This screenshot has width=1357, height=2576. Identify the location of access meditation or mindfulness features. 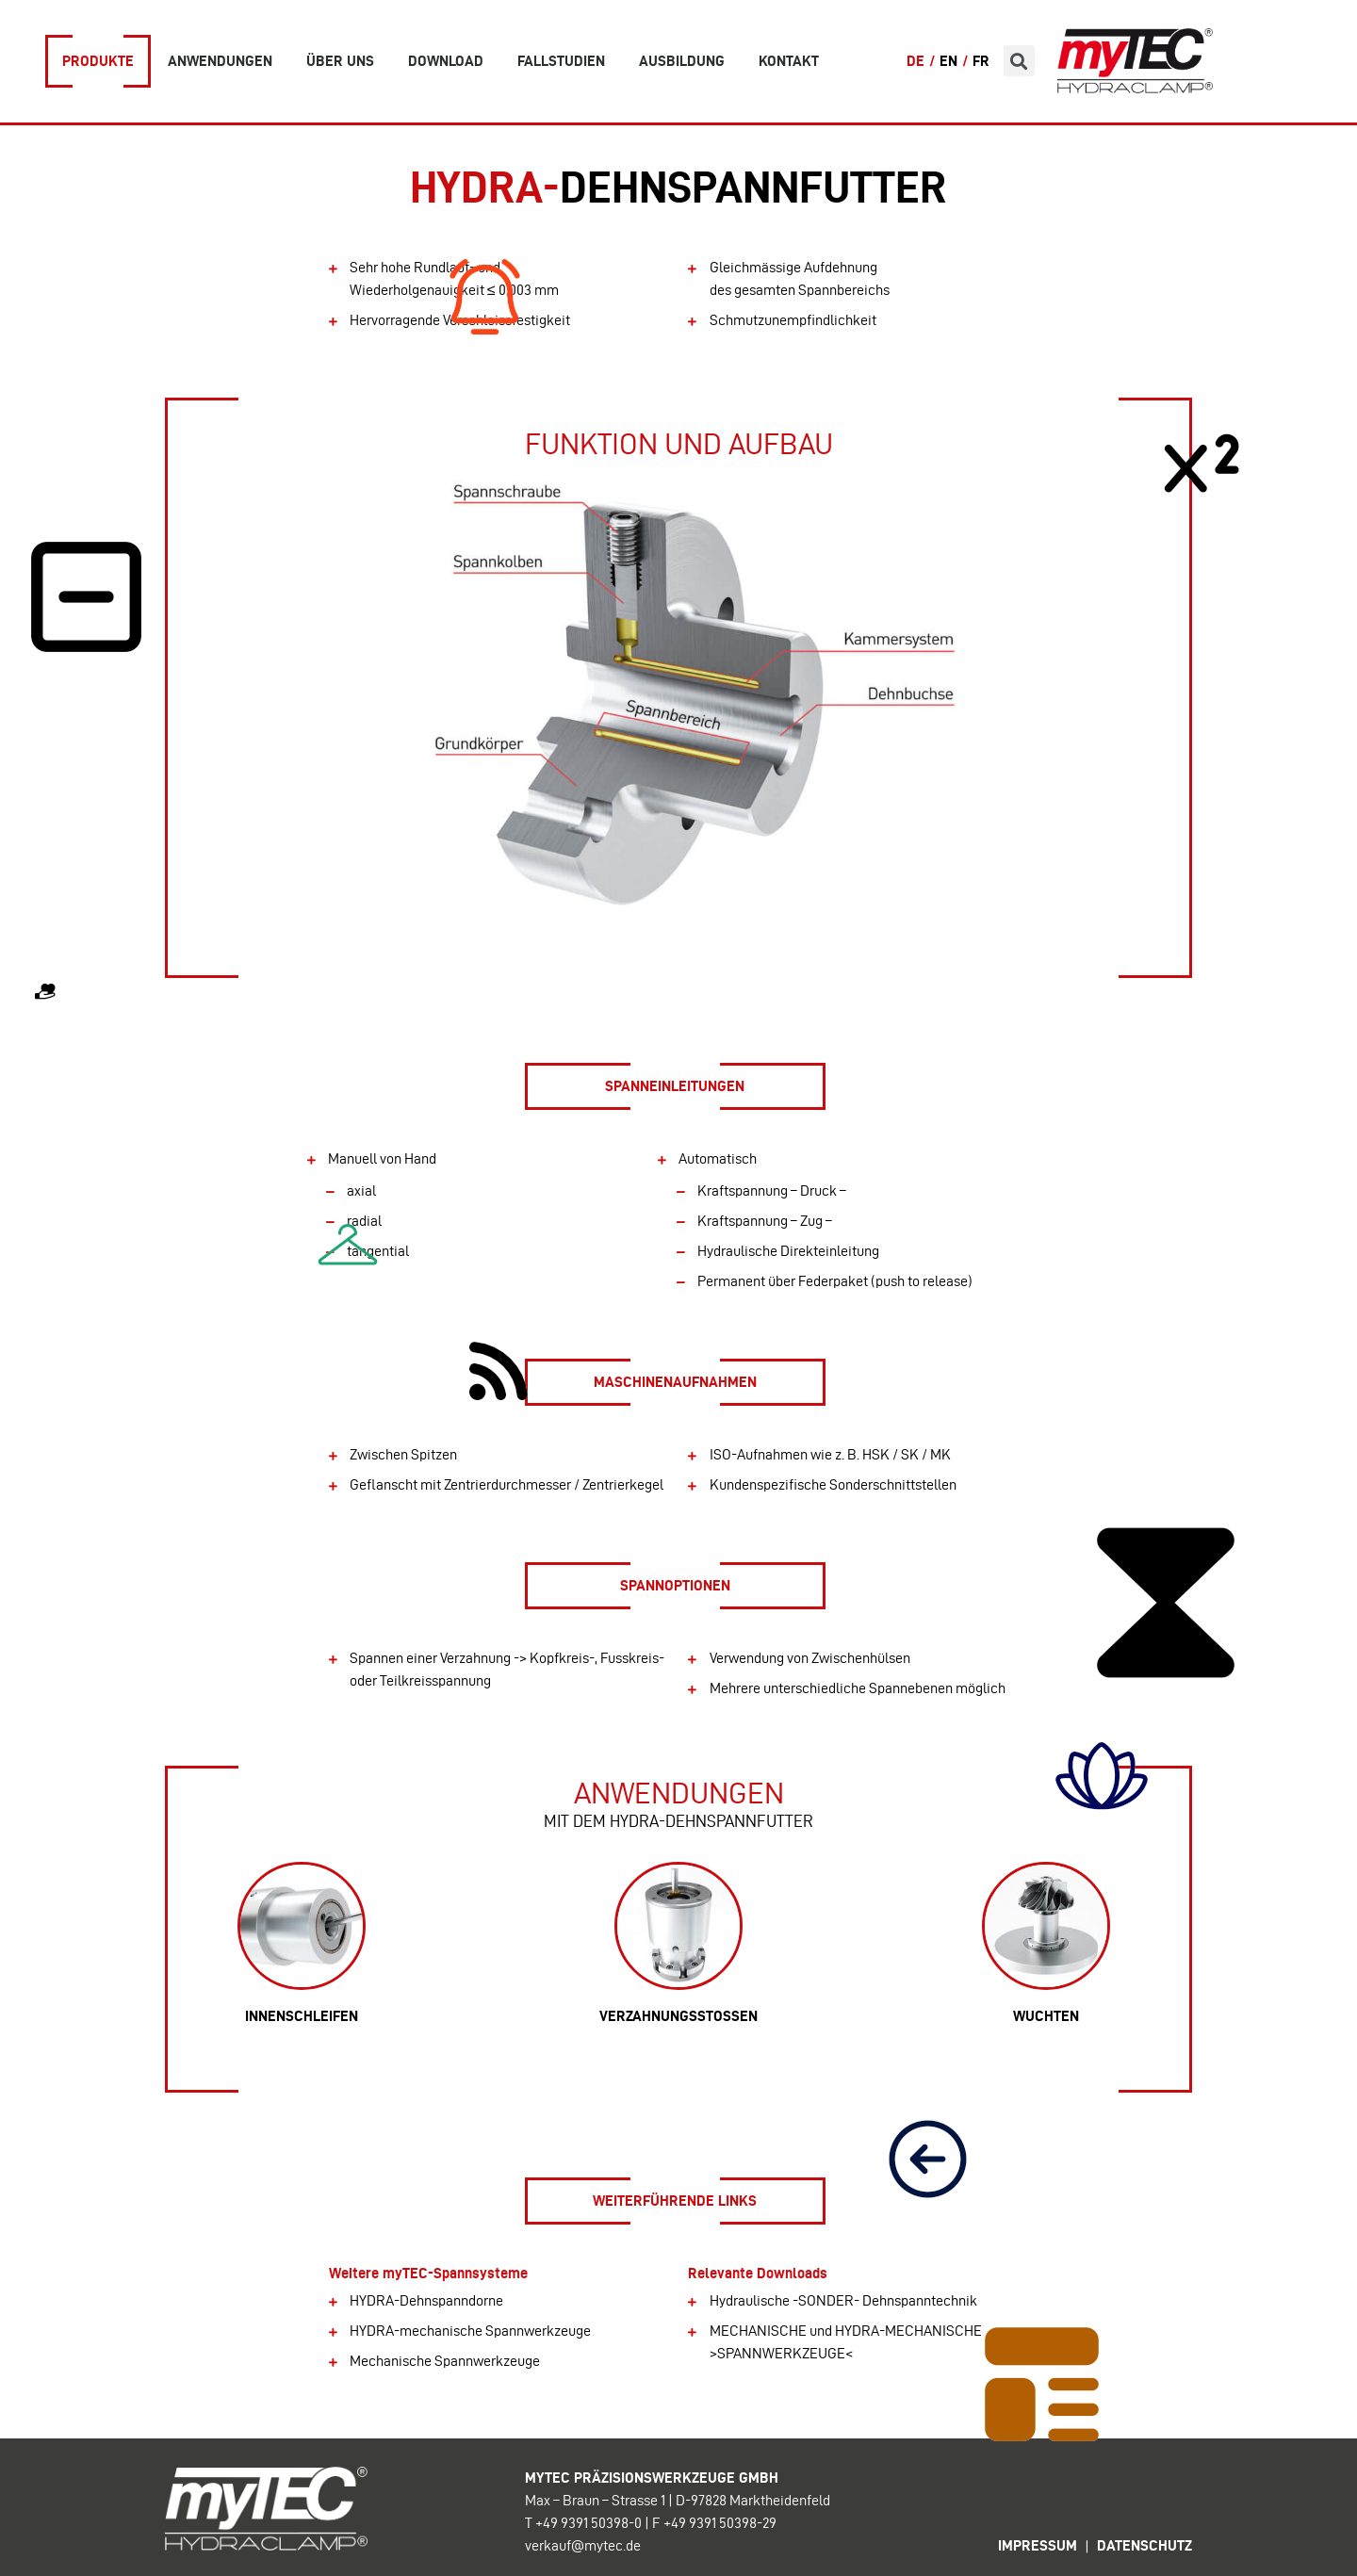
(1102, 1779).